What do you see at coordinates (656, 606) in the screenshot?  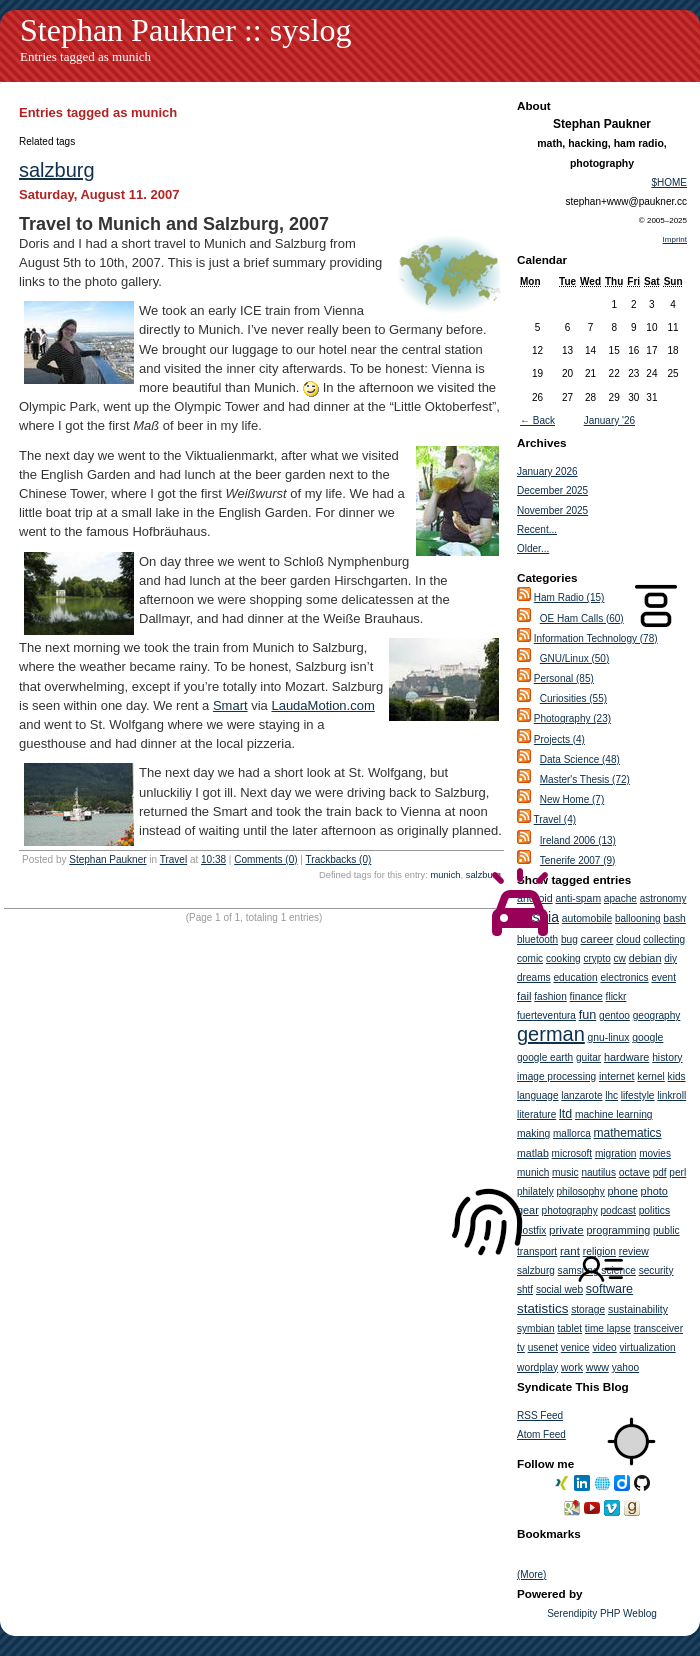 I see `align items to the top of the container` at bounding box center [656, 606].